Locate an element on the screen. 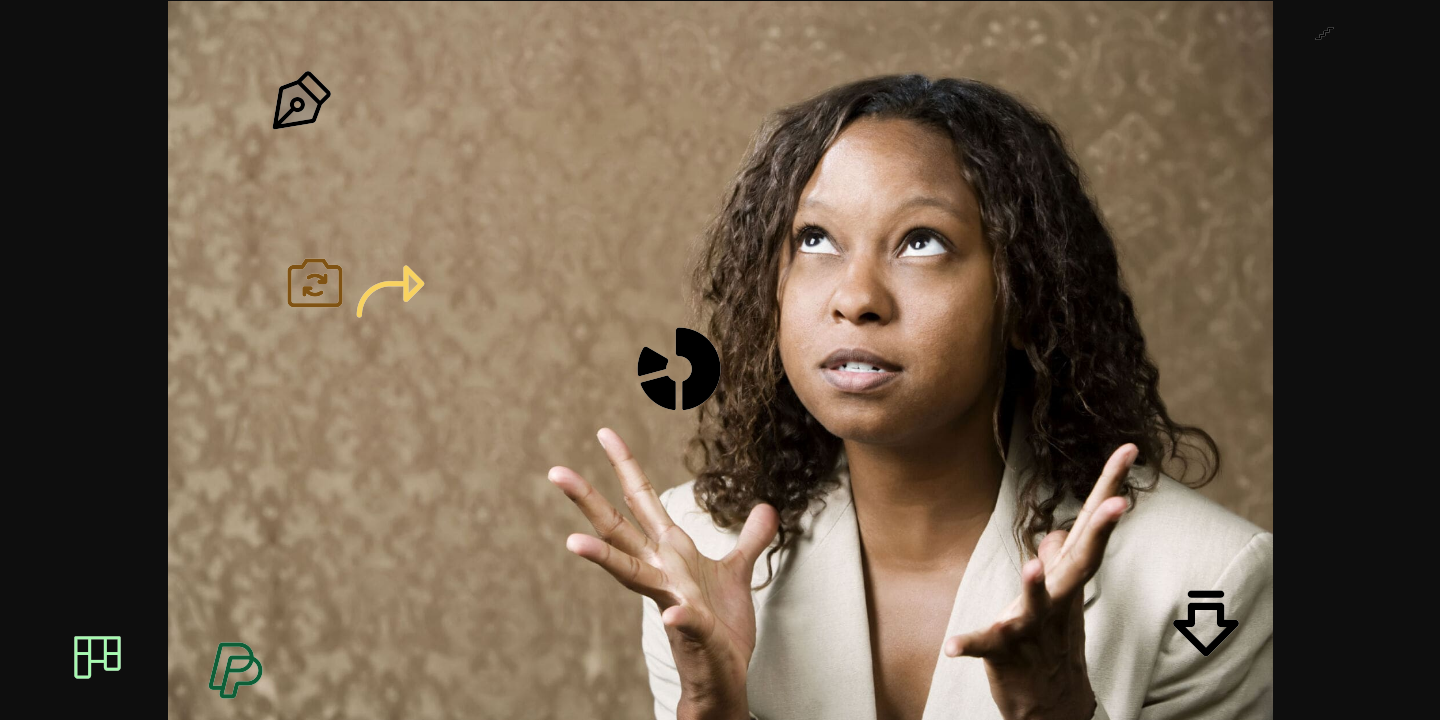 This screenshot has width=1440, height=720. access drawing or illustration tools is located at coordinates (298, 103).